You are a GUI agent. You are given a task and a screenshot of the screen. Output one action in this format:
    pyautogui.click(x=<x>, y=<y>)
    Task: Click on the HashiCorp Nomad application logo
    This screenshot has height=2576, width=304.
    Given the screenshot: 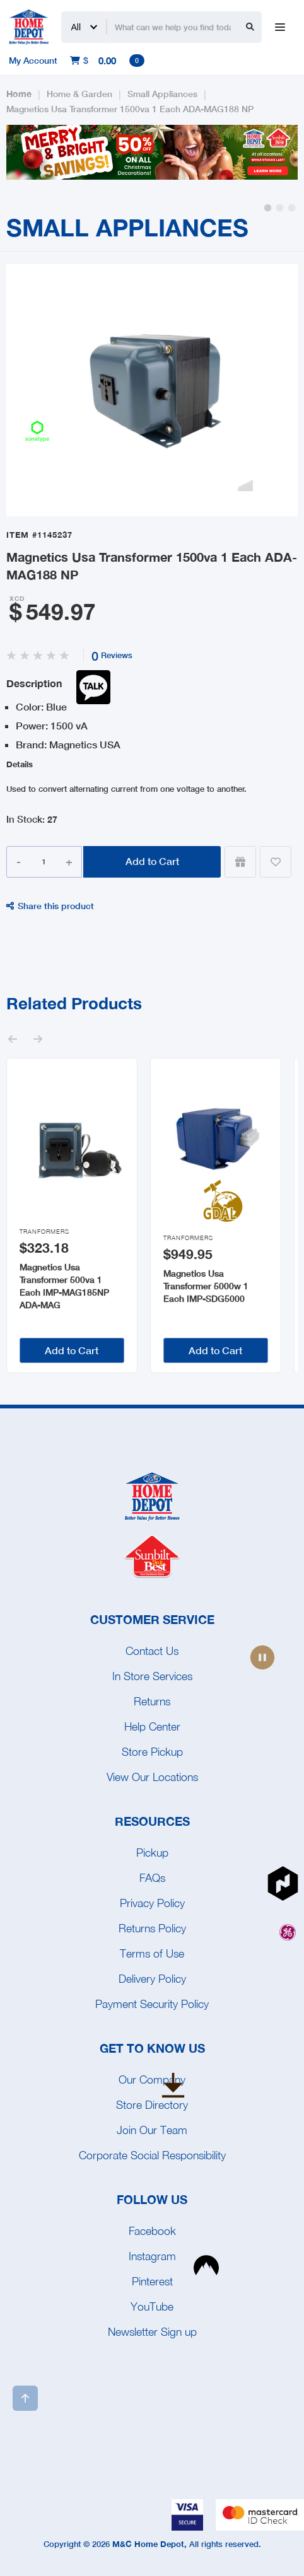 What is the action you would take?
    pyautogui.click(x=283, y=1883)
    